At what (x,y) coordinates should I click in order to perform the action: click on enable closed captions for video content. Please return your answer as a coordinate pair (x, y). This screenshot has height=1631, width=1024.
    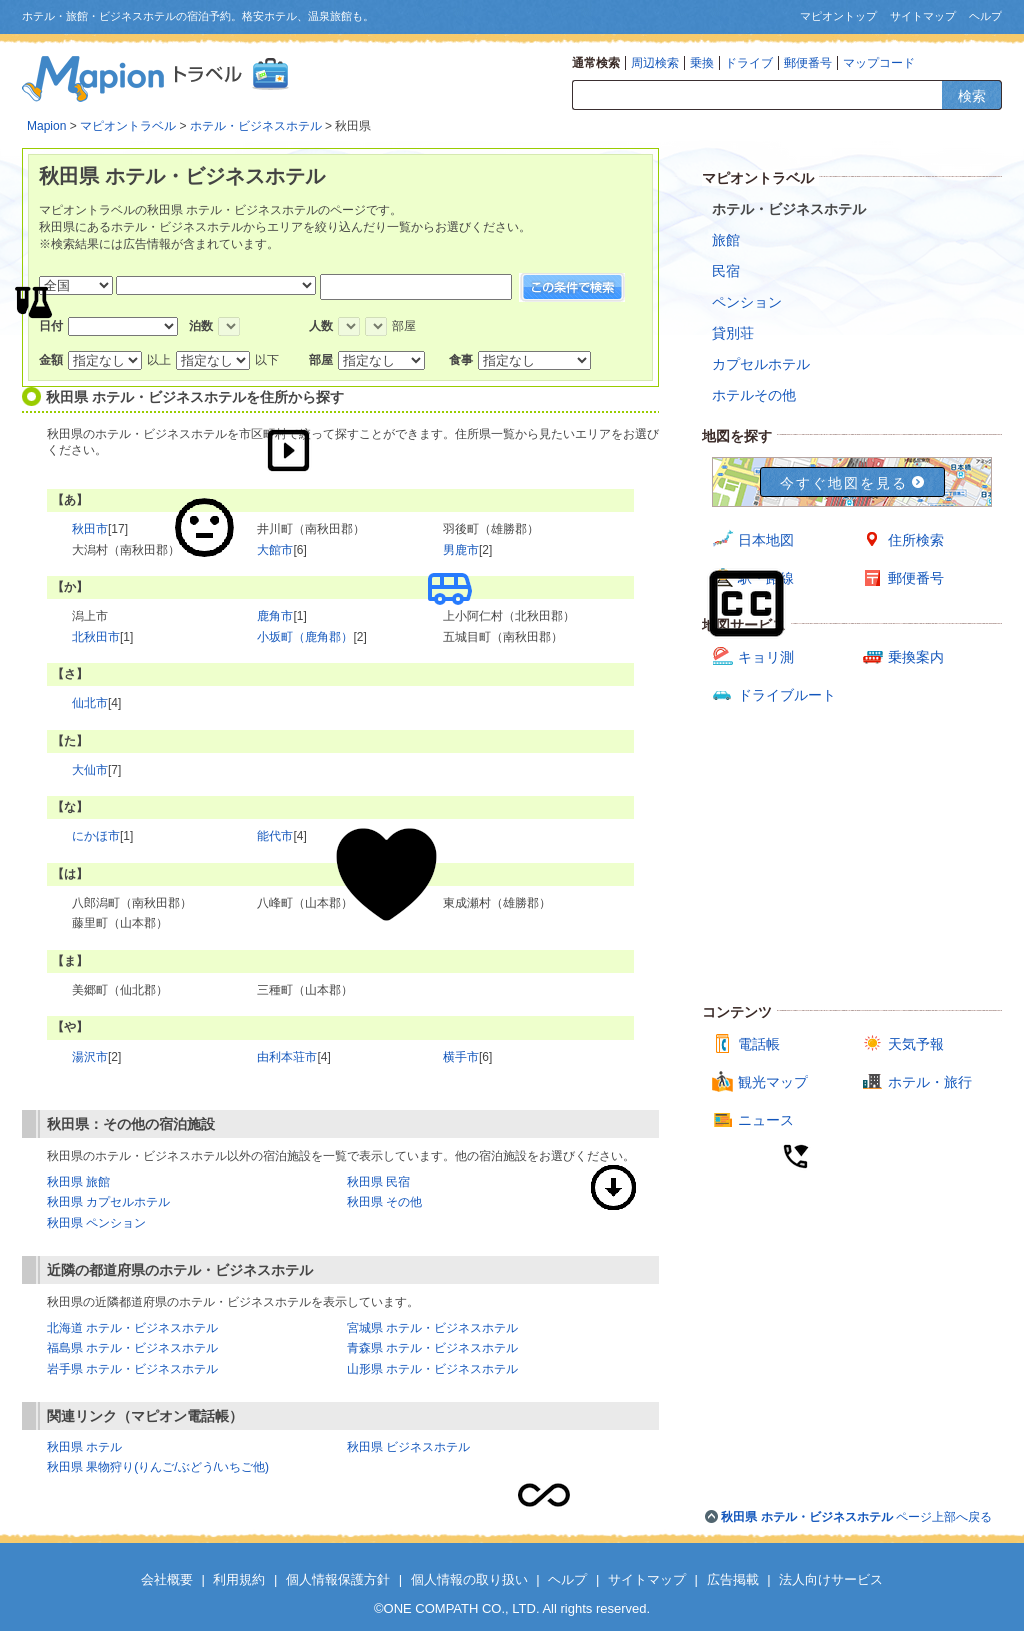
    Looking at the image, I should click on (746, 603).